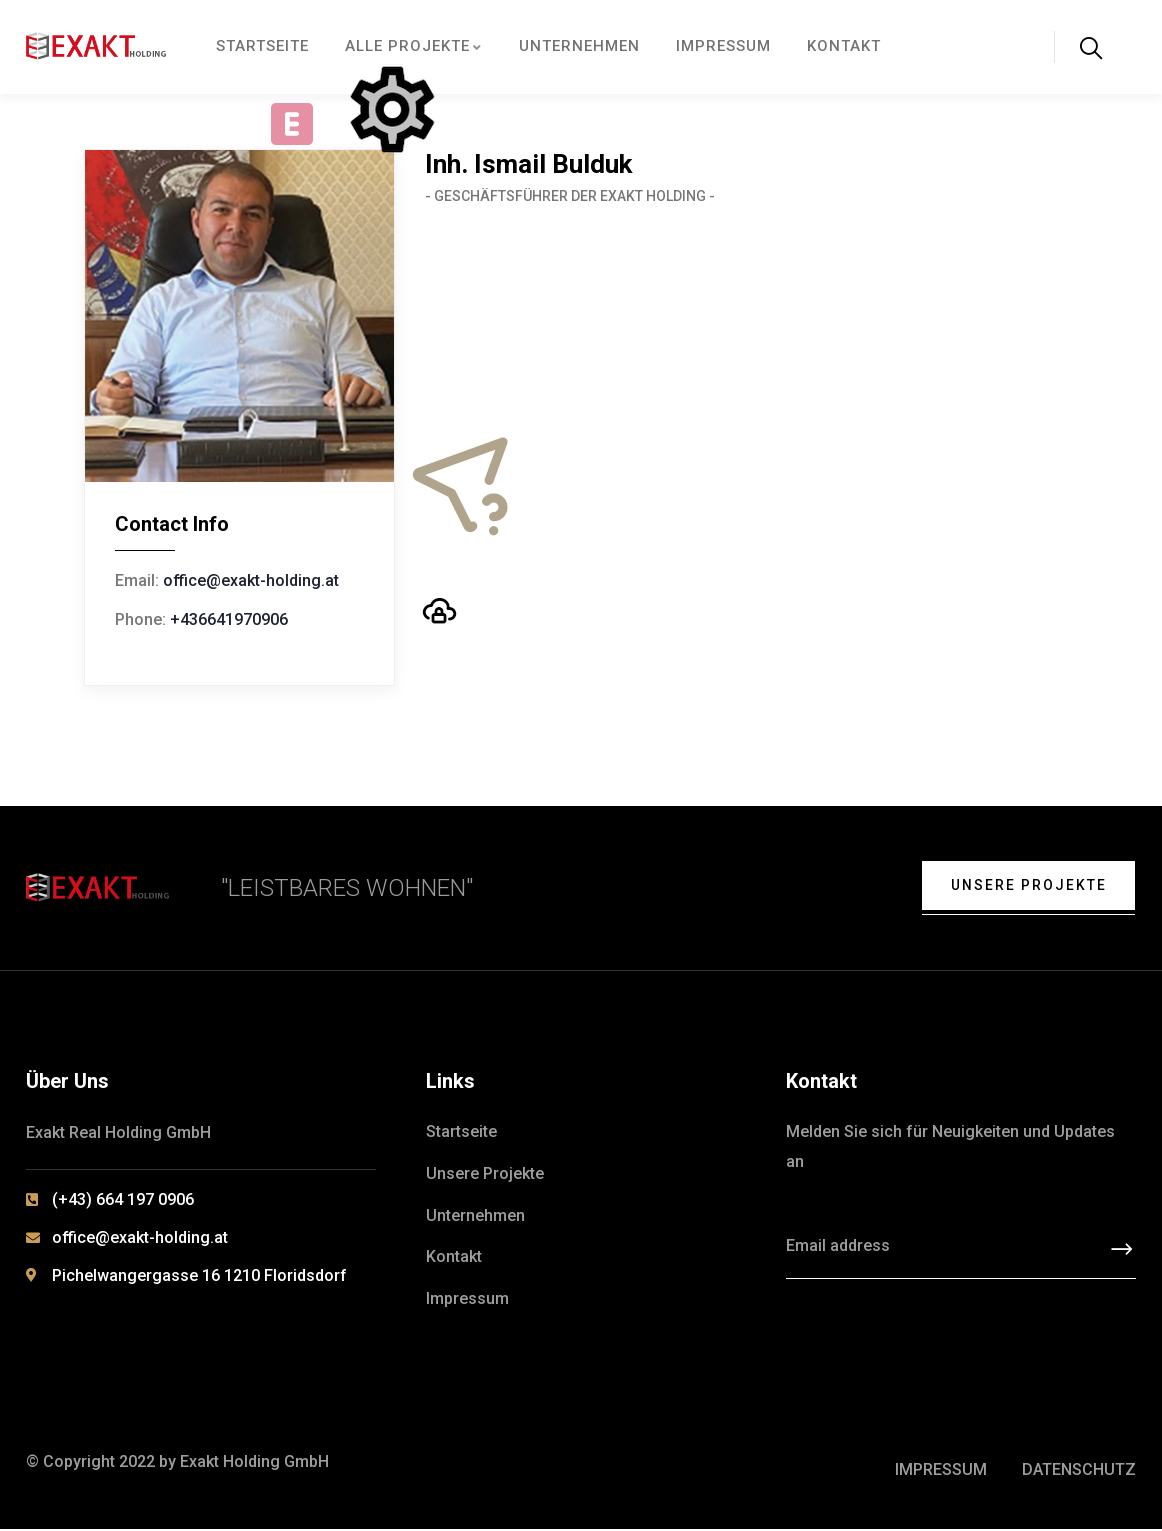 This screenshot has height=1531, width=1162. What do you see at coordinates (461, 484) in the screenshot?
I see `unknown or unconfirmed location` at bounding box center [461, 484].